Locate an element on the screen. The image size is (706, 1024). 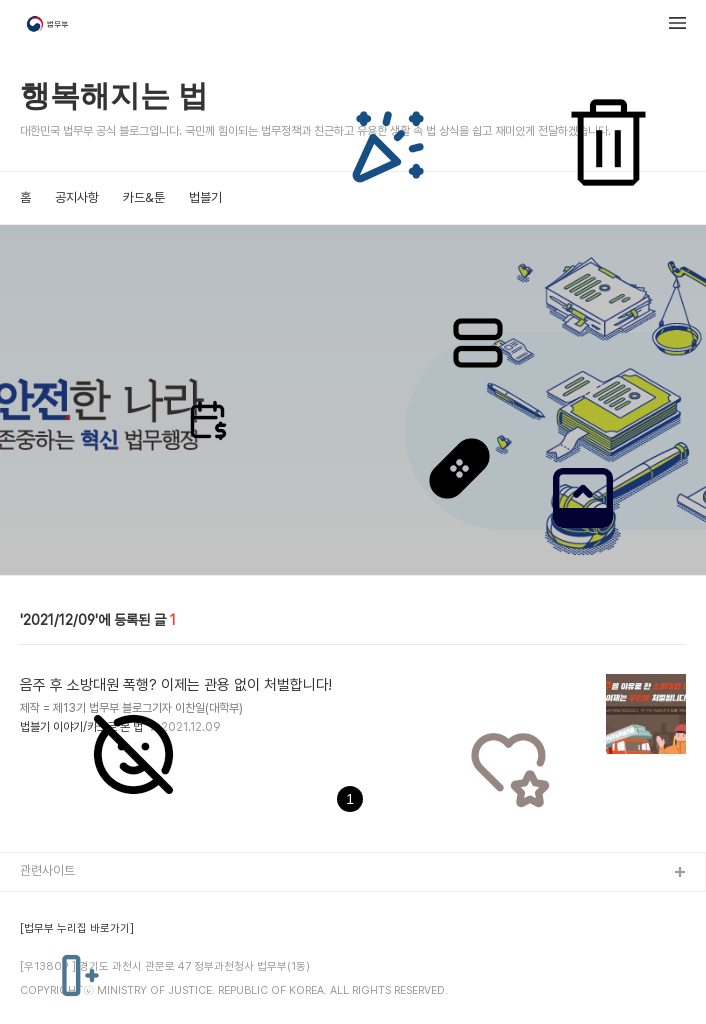
view payment schedule or billing dates is located at coordinates (207, 419).